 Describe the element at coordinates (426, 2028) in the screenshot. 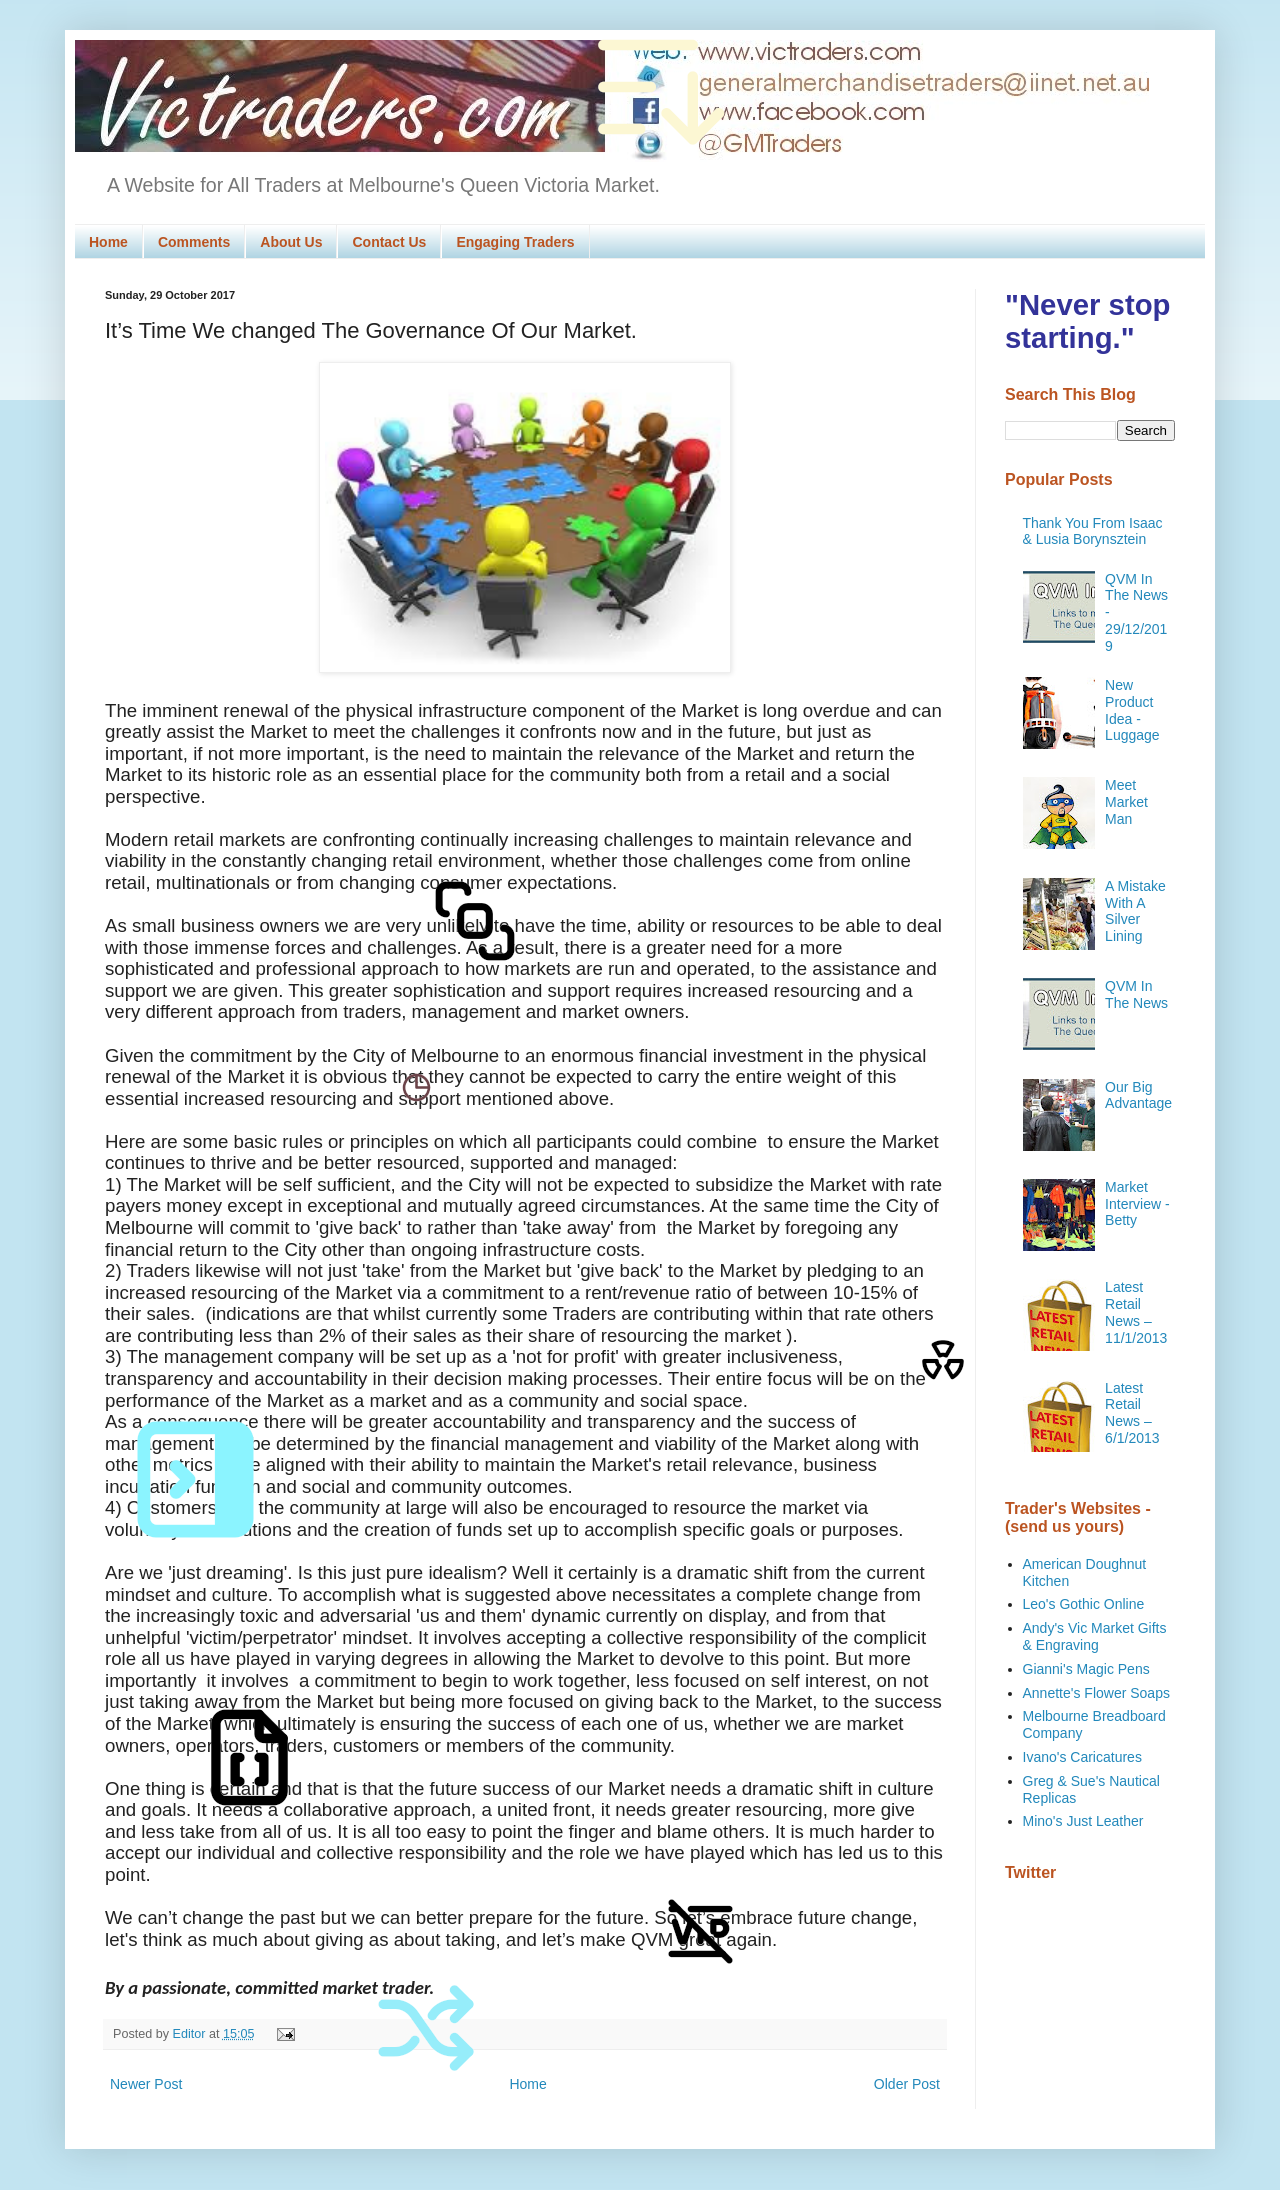

I see `shuffle or randomize content` at that location.